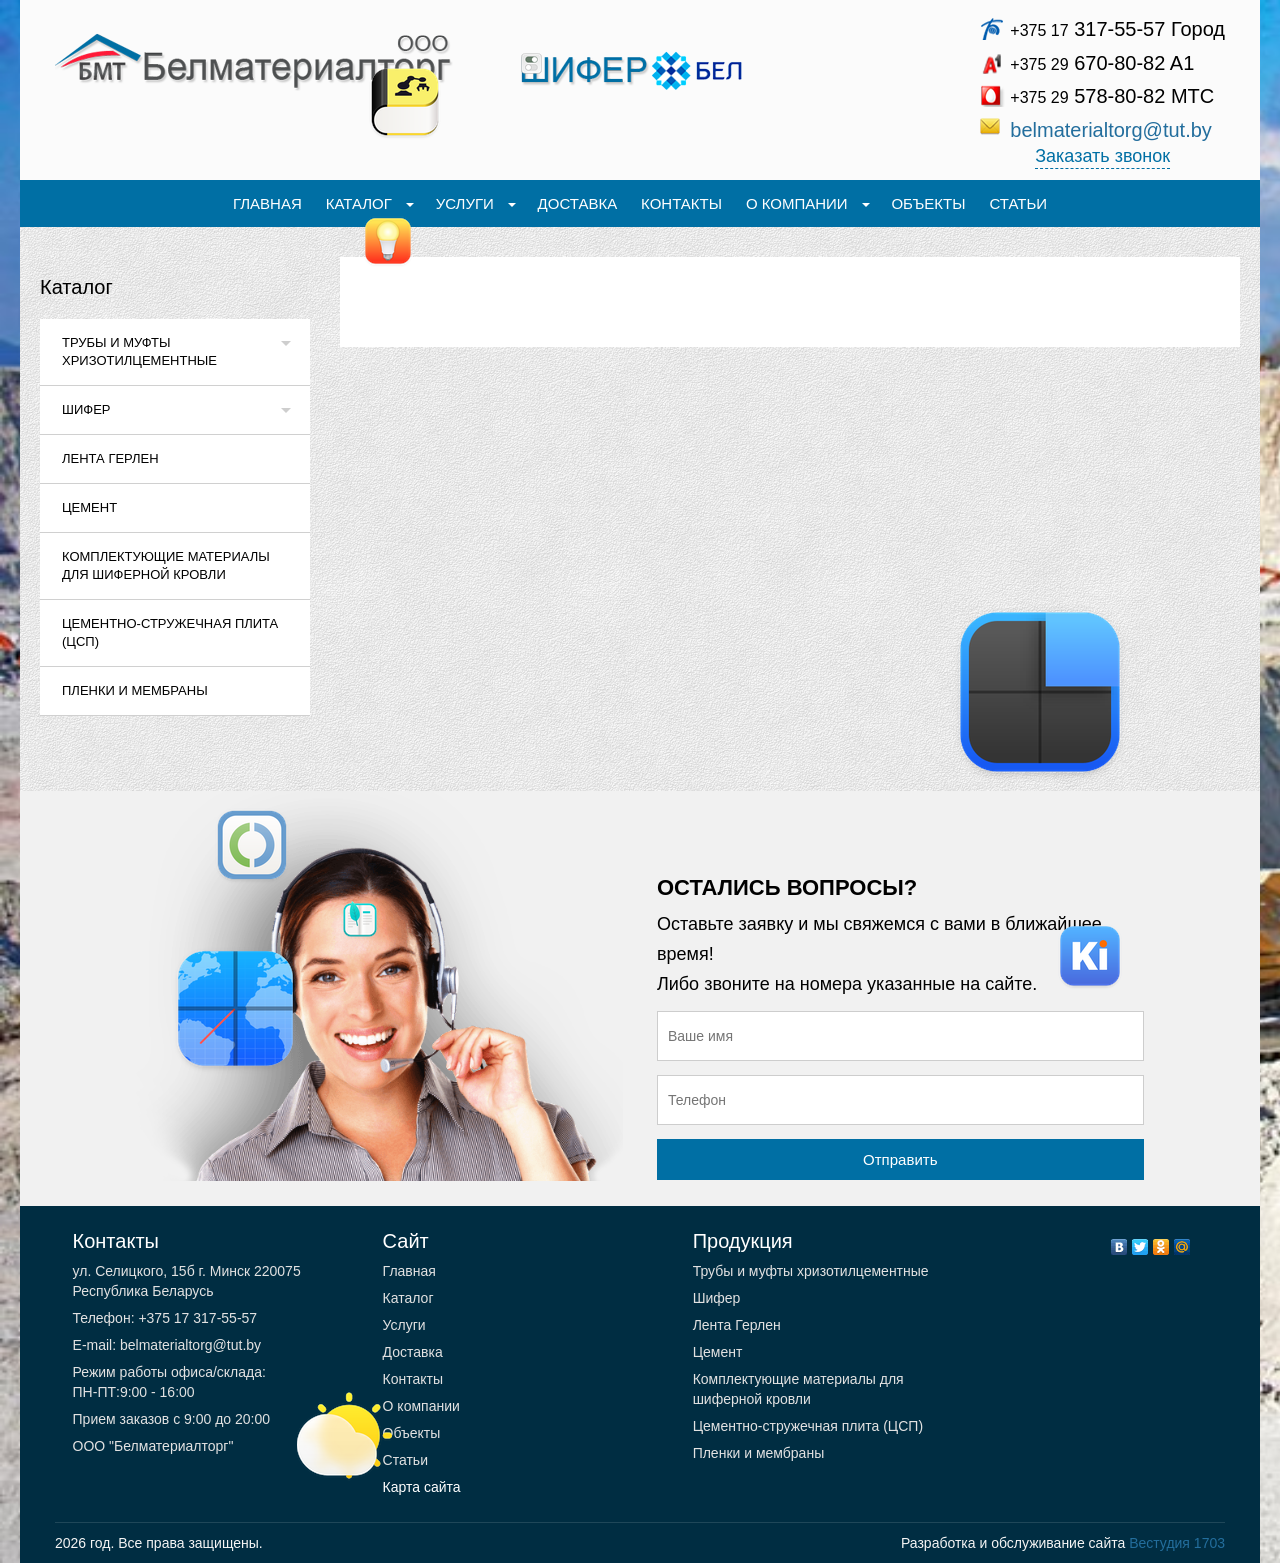 The width and height of the screenshot is (1280, 1563). Describe the element at coordinates (252, 845) in the screenshot. I see `open the AusweisApp for German digital ID authentication` at that location.